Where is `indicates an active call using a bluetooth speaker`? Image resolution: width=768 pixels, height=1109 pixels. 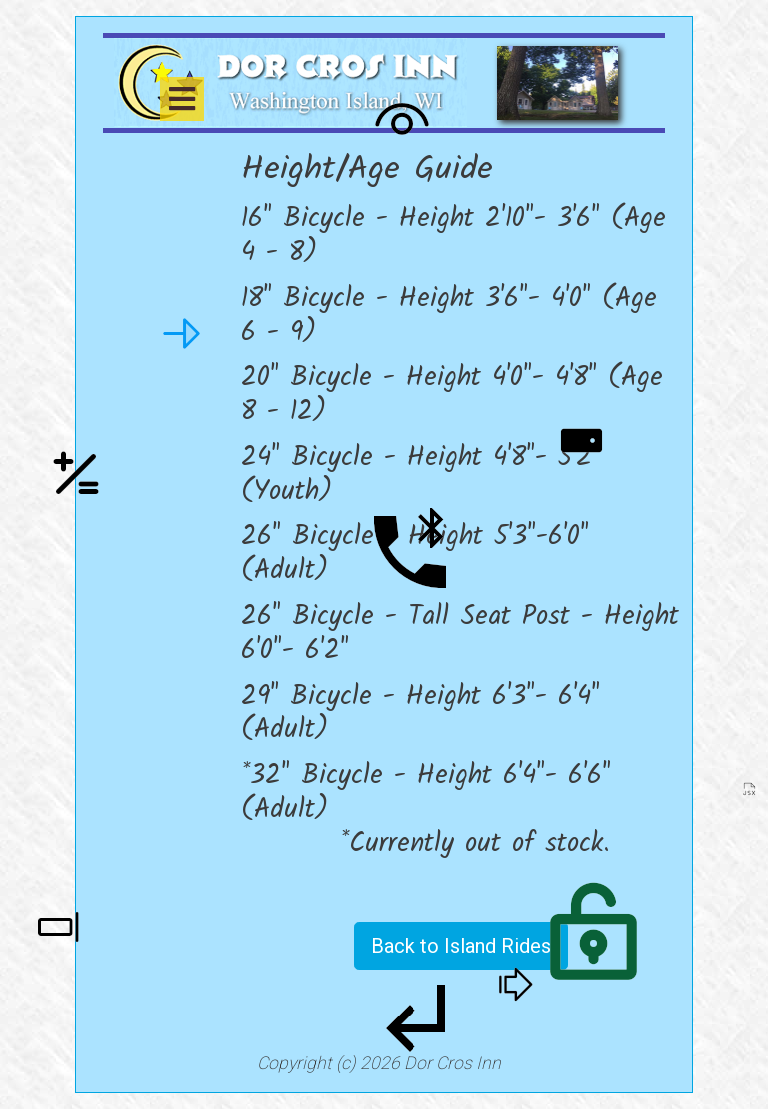 indicates an active call using a bluetooth speaker is located at coordinates (410, 552).